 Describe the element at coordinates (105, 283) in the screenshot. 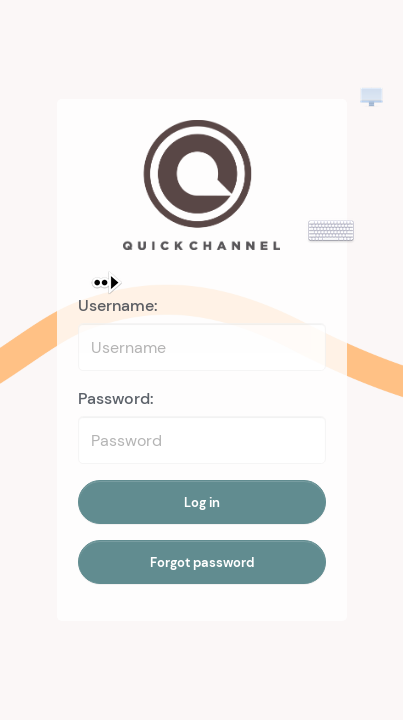

I see `navigate forward in browser or file history` at that location.